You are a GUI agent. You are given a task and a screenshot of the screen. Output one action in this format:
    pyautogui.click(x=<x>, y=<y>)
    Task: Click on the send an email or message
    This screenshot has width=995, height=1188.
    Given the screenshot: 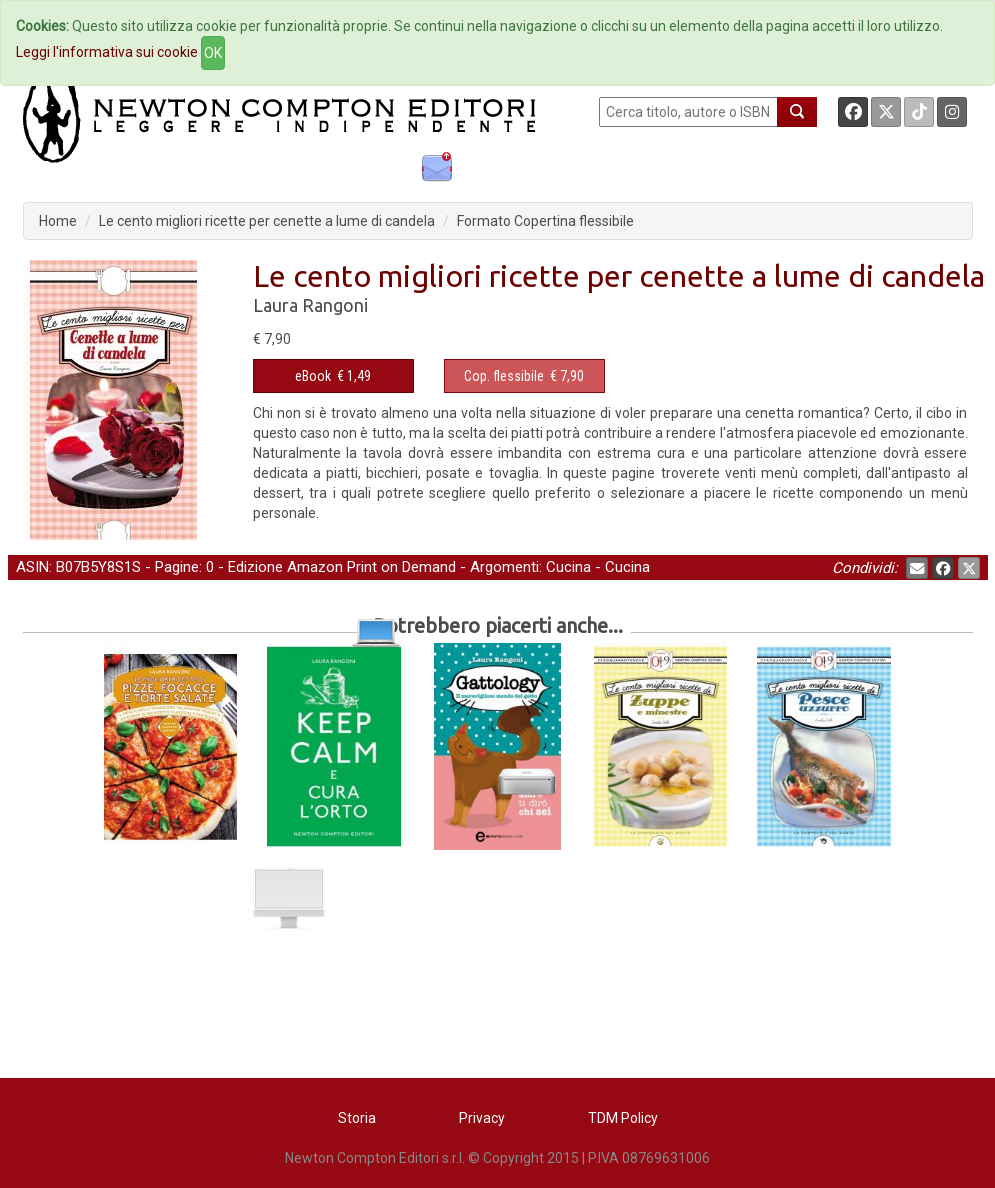 What is the action you would take?
    pyautogui.click(x=437, y=168)
    